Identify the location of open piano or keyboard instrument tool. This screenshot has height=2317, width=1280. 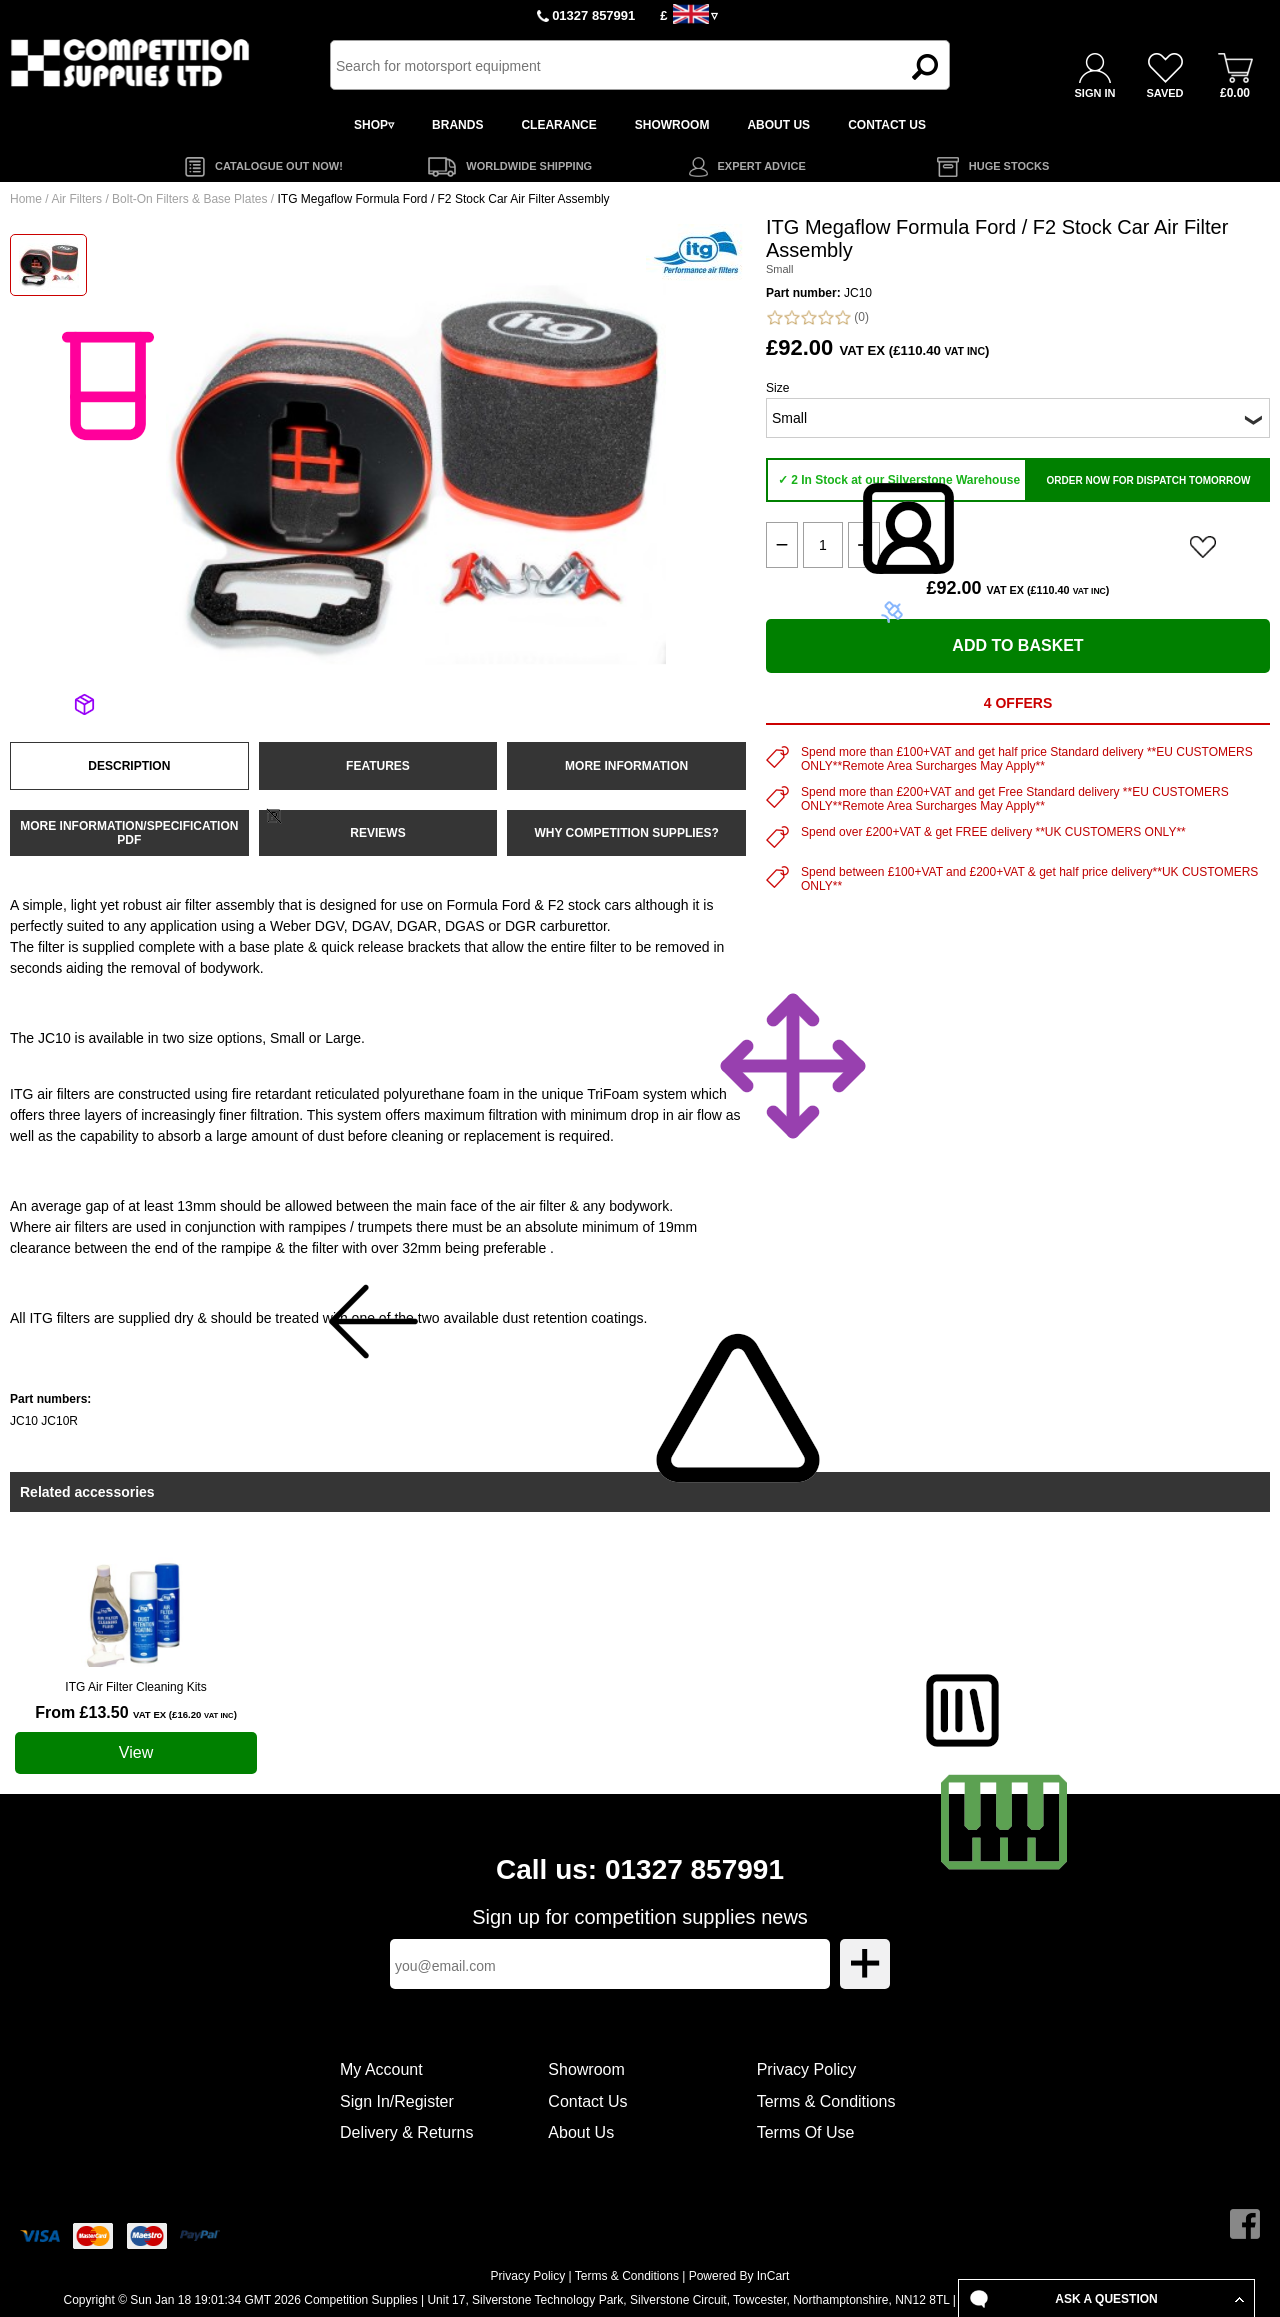
(1004, 1822).